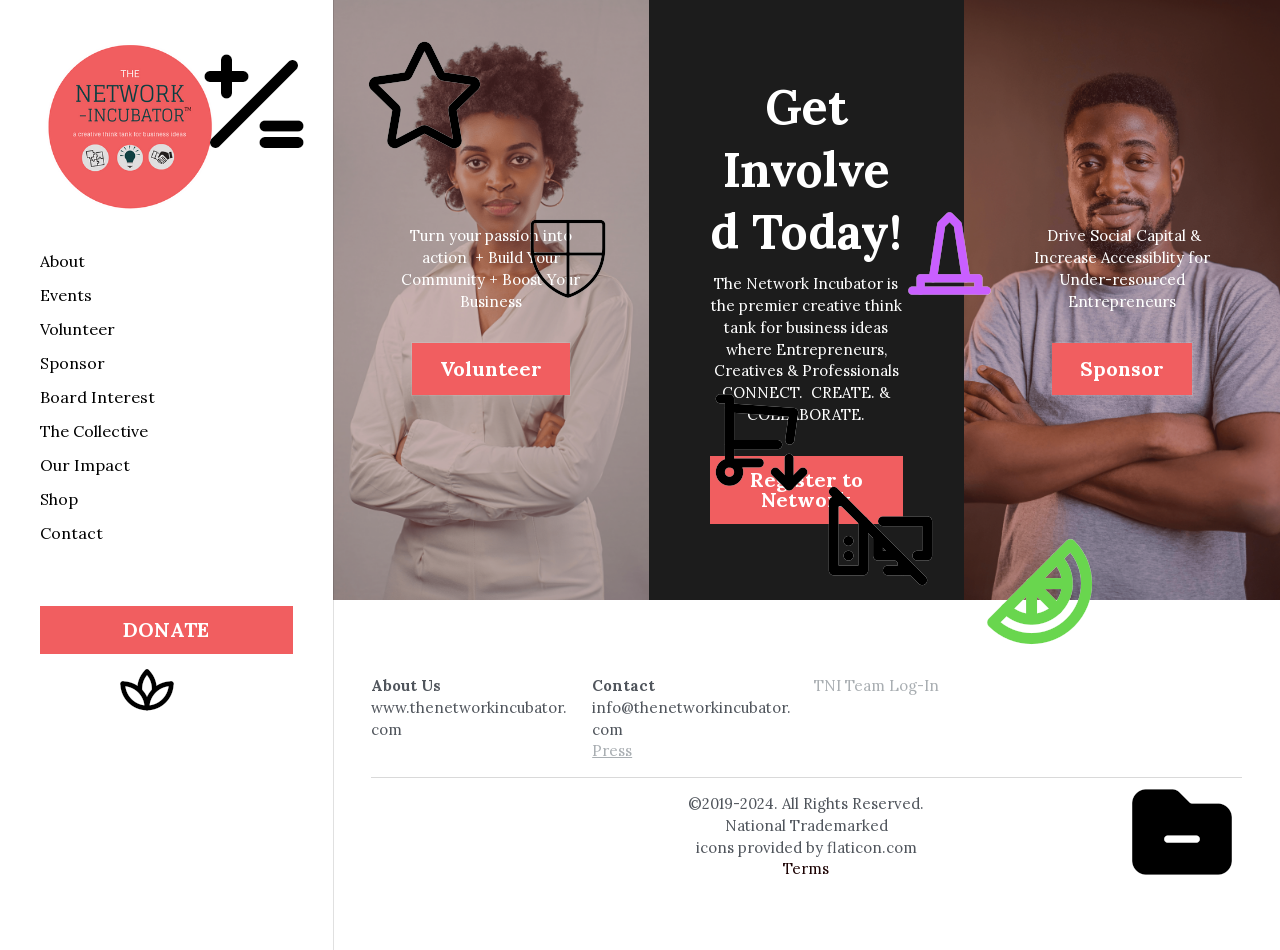  Describe the element at coordinates (1182, 832) in the screenshot. I see `remove a file or folder` at that location.